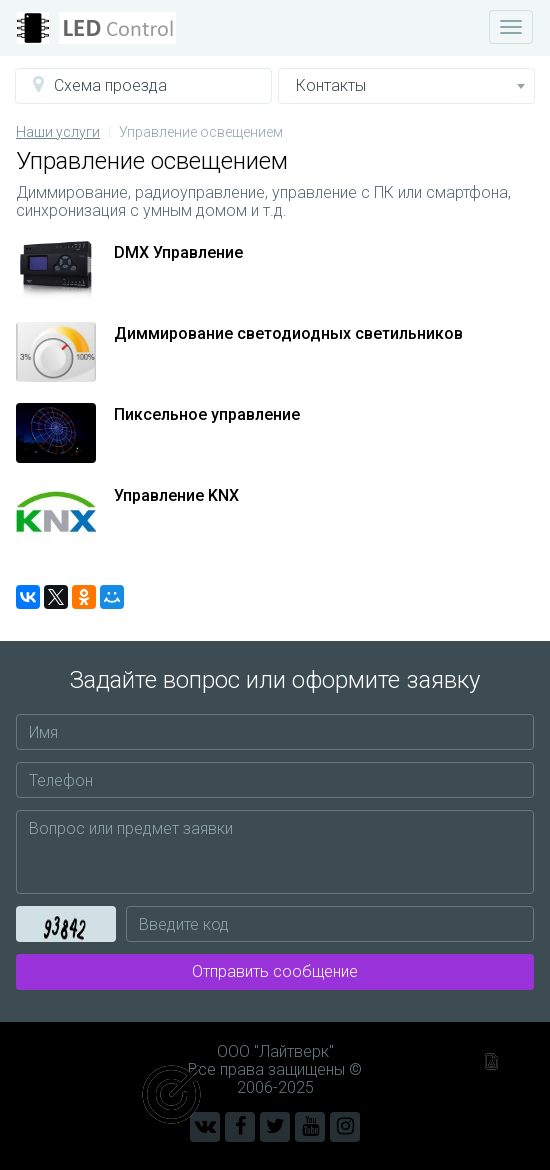  What do you see at coordinates (171, 1094) in the screenshot?
I see `set a goal or objective` at bounding box center [171, 1094].